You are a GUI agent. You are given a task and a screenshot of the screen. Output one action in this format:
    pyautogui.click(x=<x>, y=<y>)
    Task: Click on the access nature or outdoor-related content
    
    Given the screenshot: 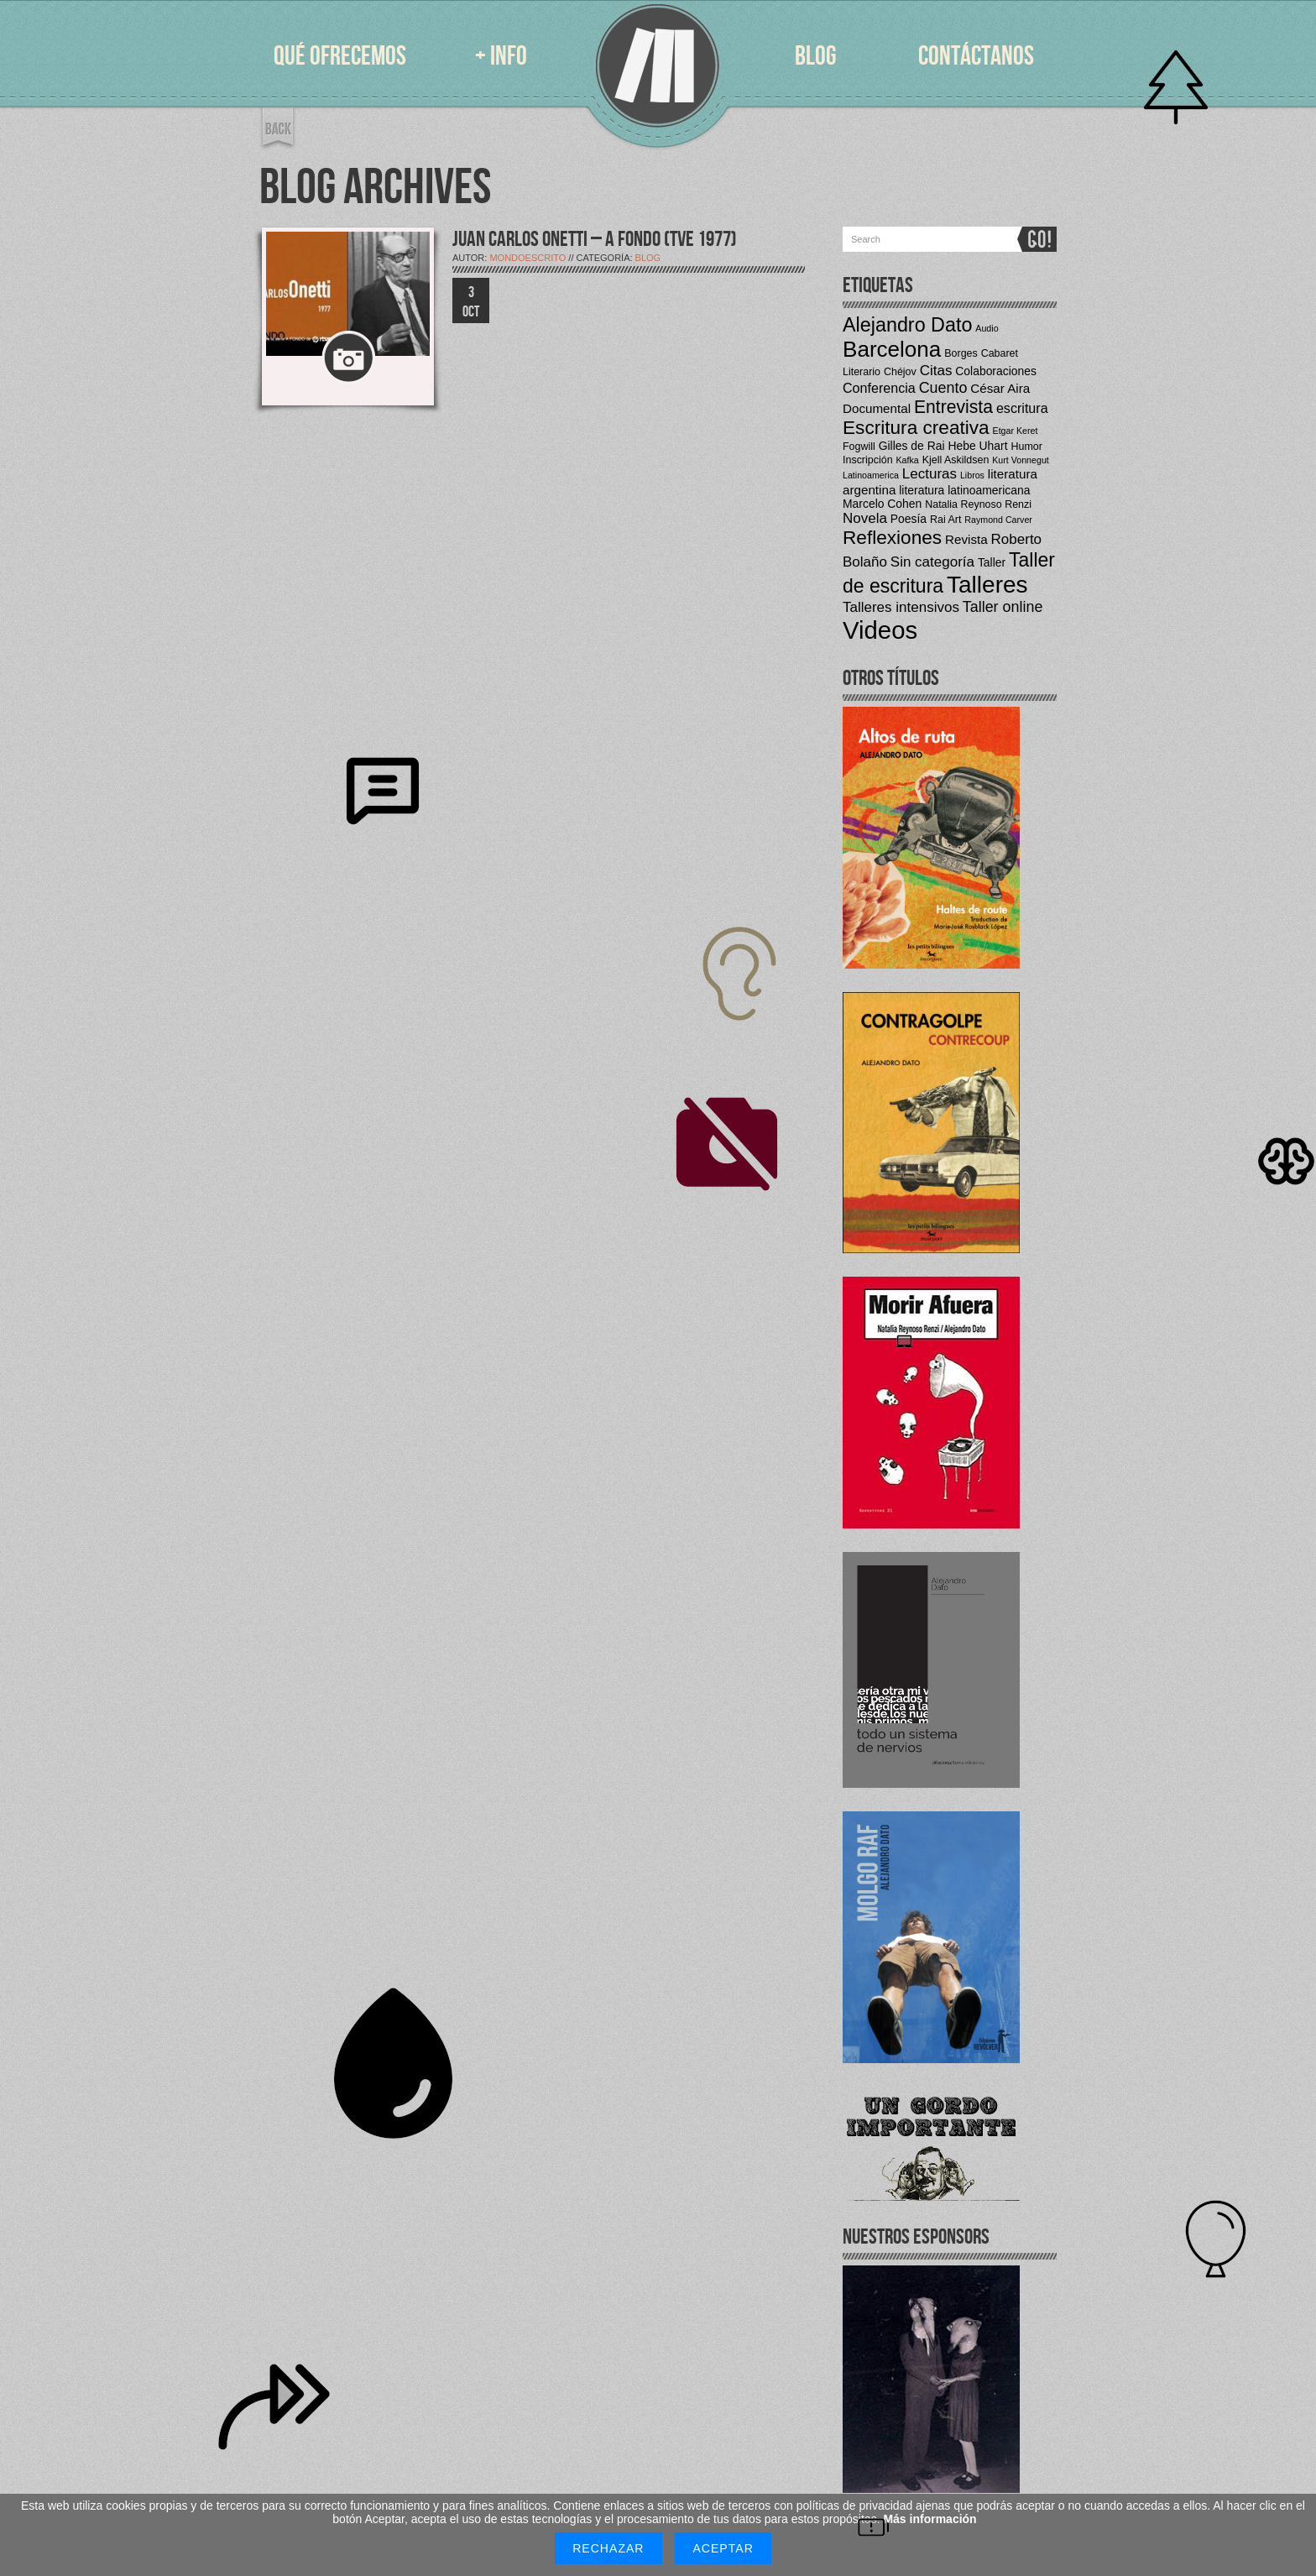 What is the action you would take?
    pyautogui.click(x=1176, y=87)
    